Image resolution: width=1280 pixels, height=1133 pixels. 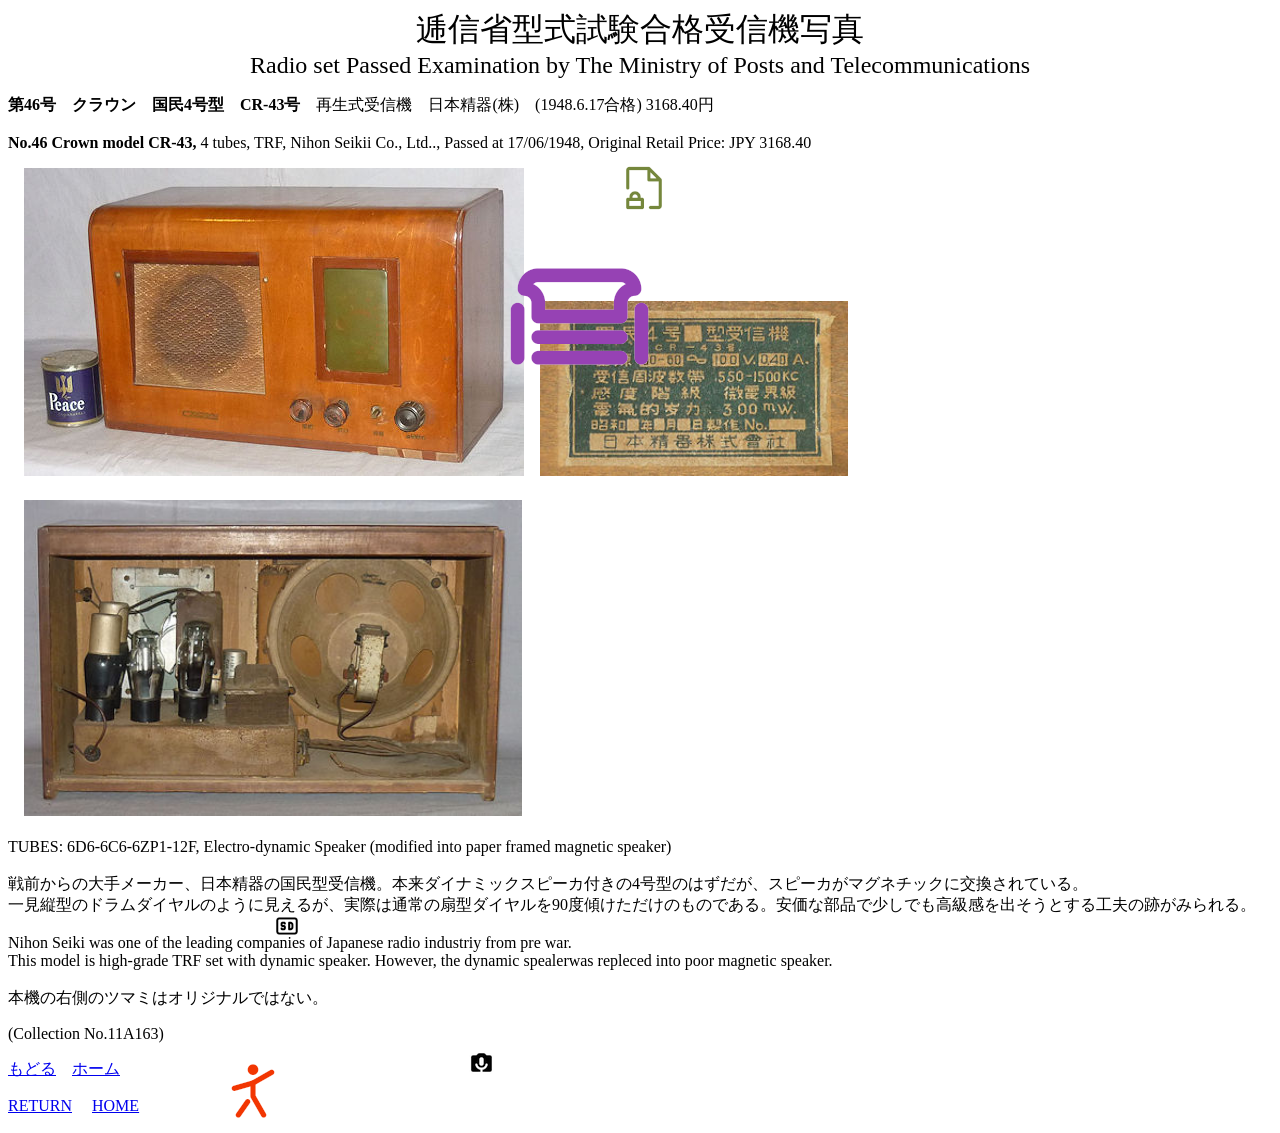 I want to click on manage camera and microphone permissions, so click(x=481, y=1062).